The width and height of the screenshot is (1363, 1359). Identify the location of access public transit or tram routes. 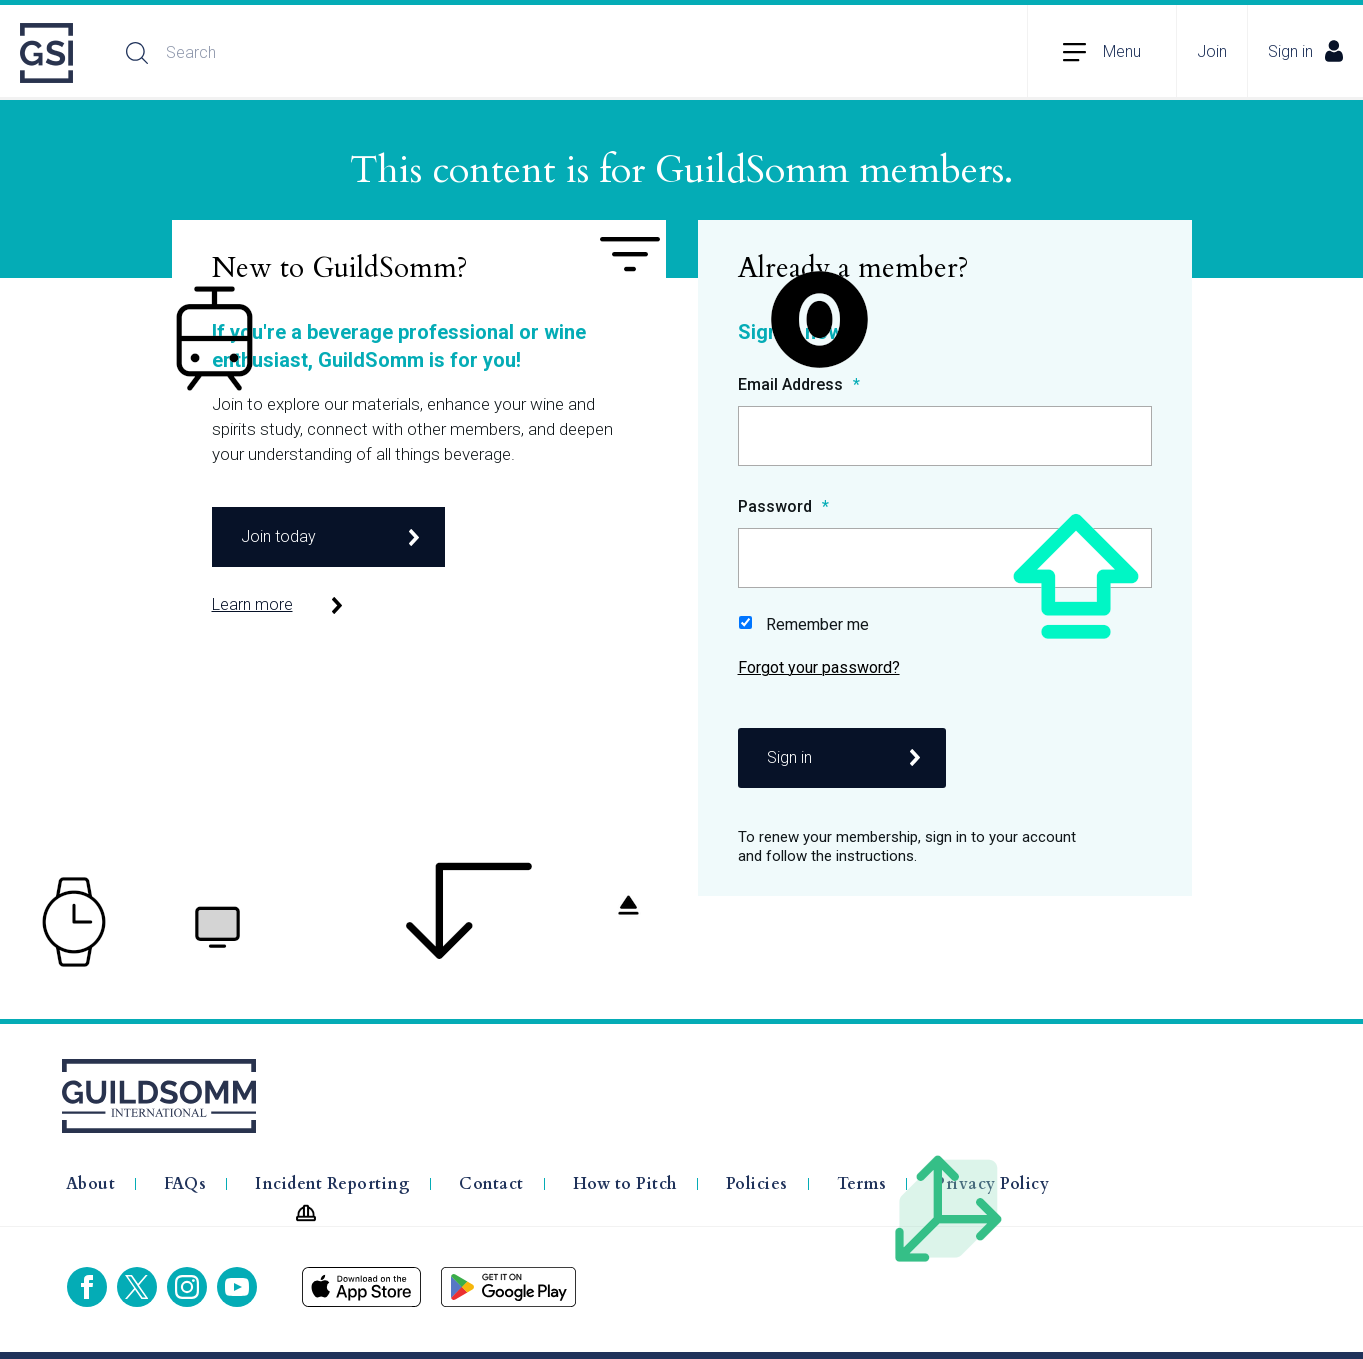
(214, 338).